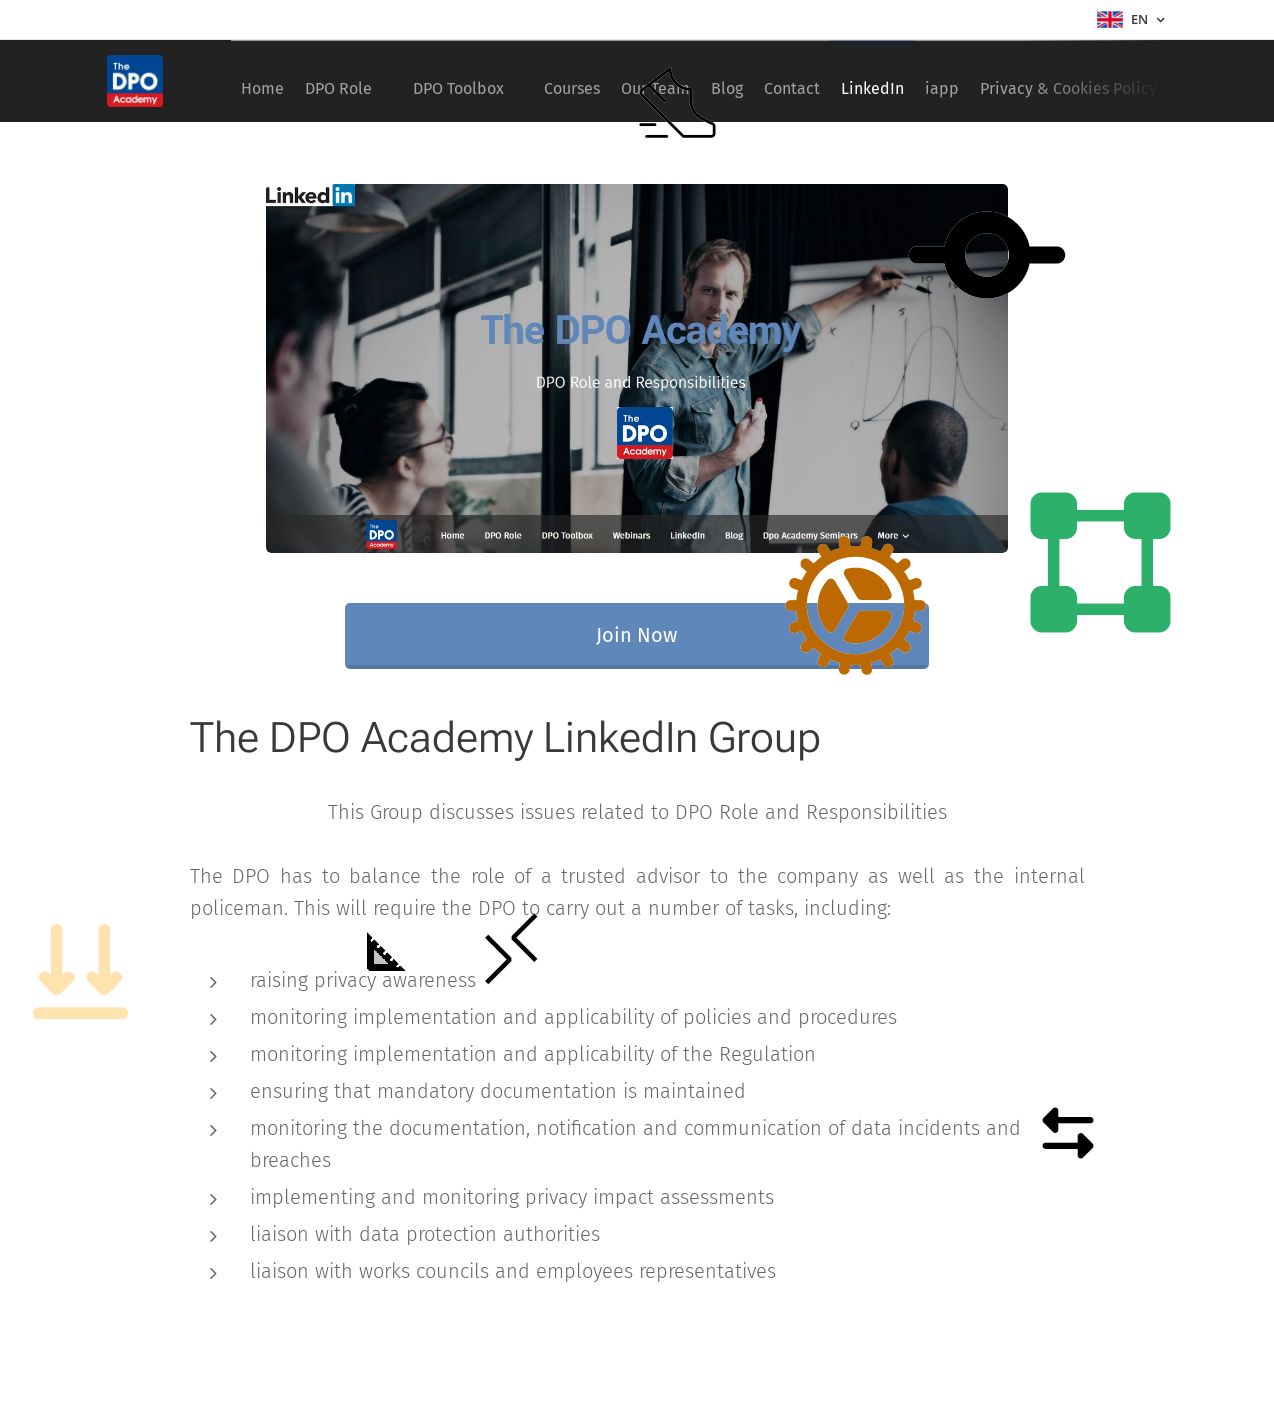 Image resolution: width=1274 pixels, height=1424 pixels. Describe the element at coordinates (386, 951) in the screenshot. I see `measure dimensions or square footage` at that location.